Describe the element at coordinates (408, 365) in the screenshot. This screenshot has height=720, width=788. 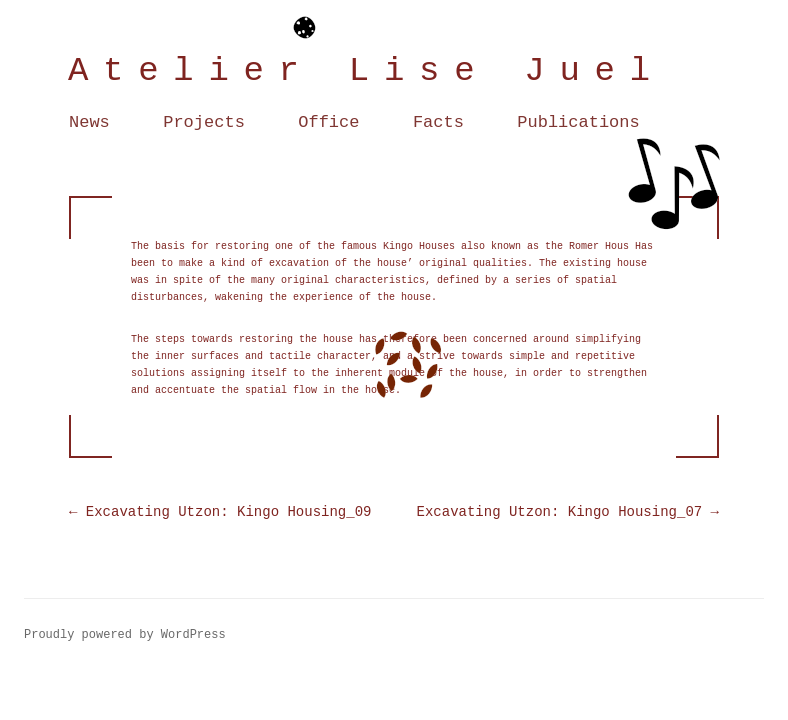
I see `sesame seeds ingredient or allergen indicator` at that location.